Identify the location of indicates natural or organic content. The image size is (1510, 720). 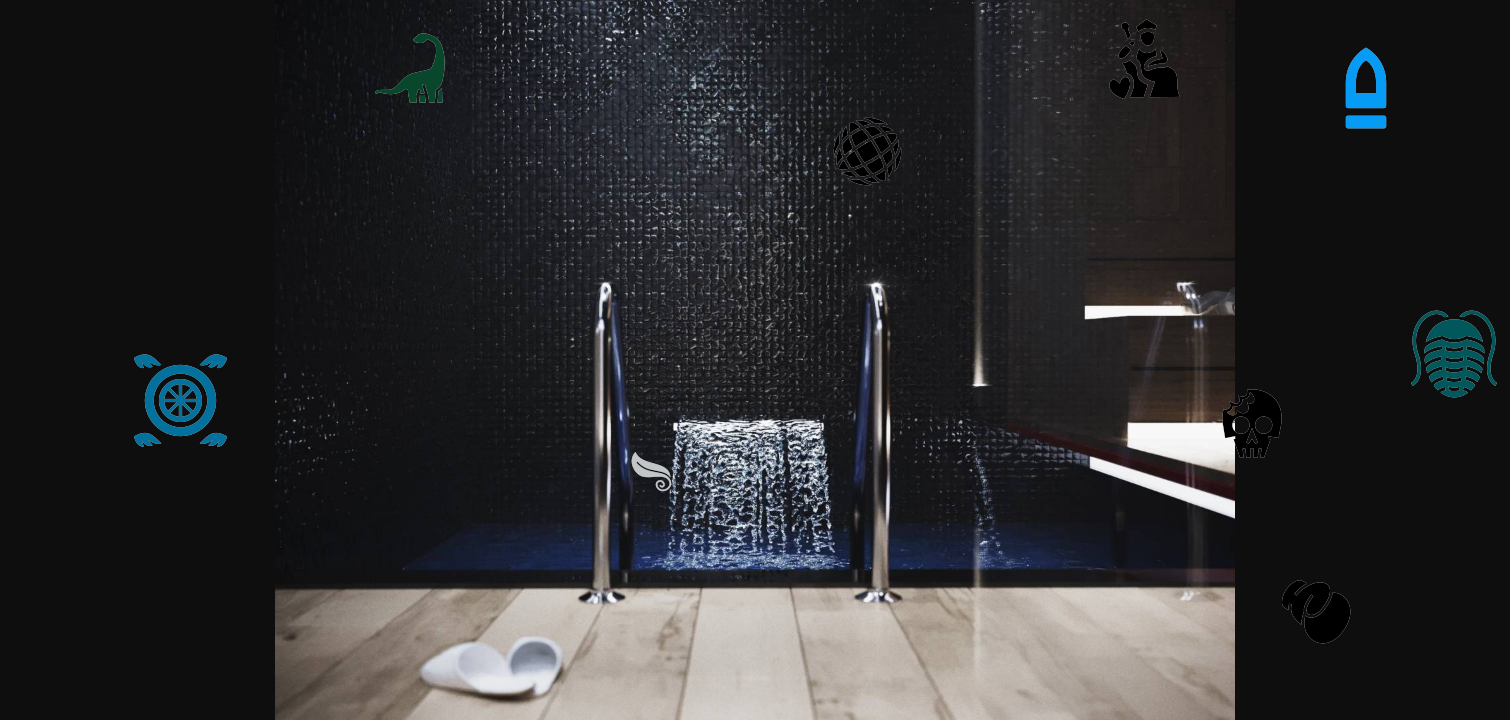
(651, 471).